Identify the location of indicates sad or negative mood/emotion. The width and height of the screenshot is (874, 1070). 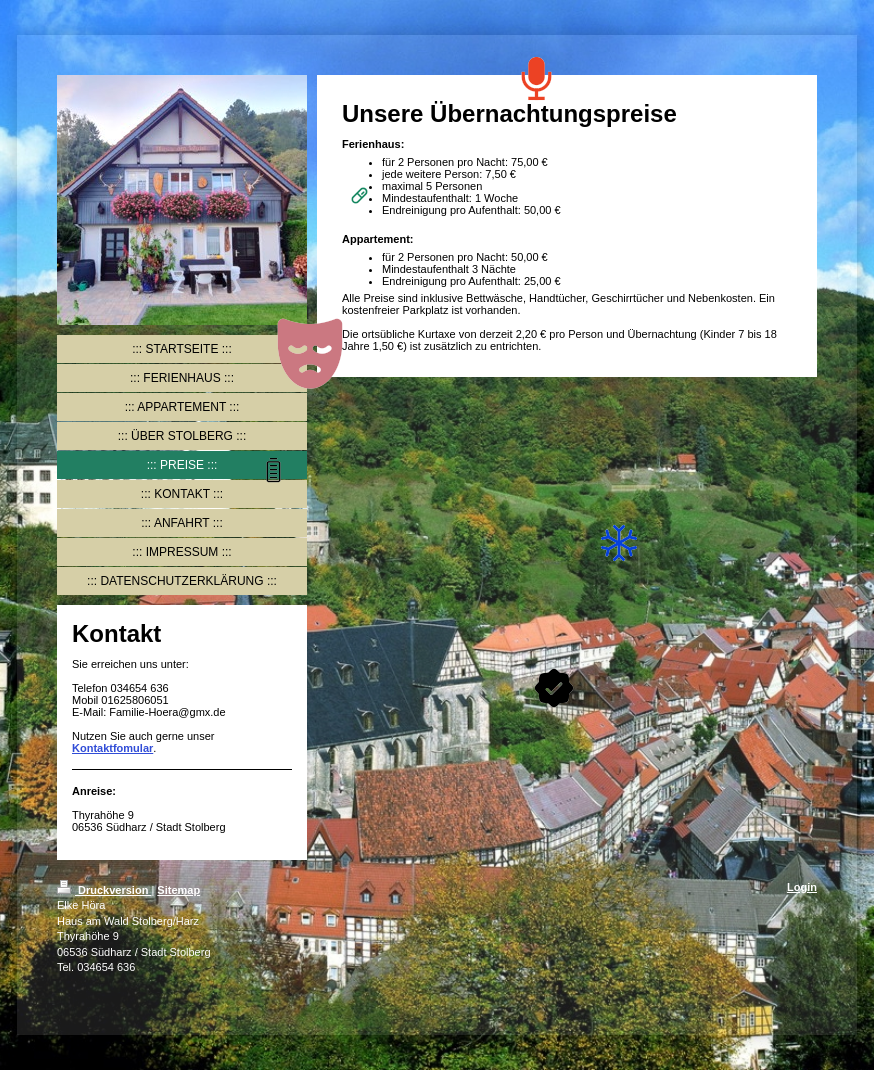
(310, 351).